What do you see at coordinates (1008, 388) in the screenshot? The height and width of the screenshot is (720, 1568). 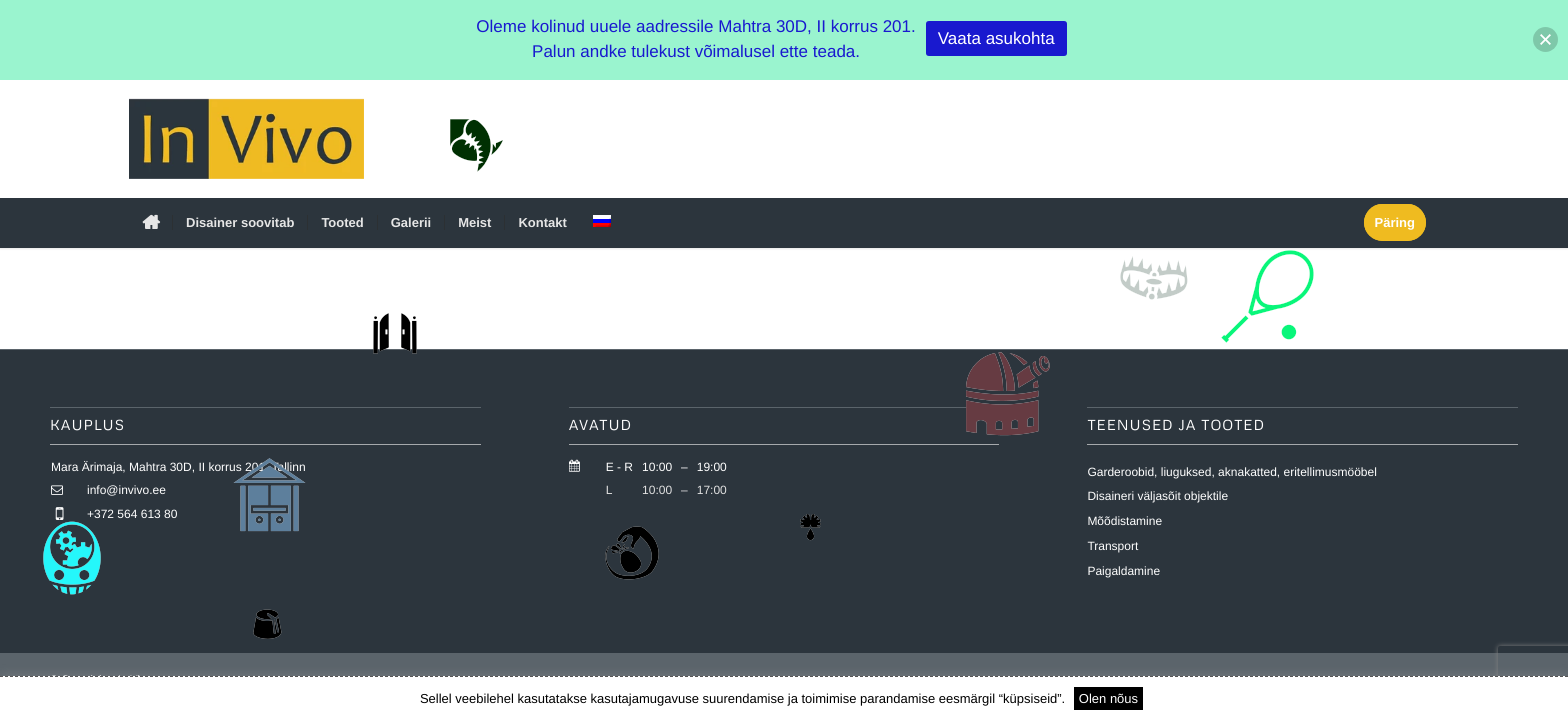 I see `access astronomy or stargazing features` at bounding box center [1008, 388].